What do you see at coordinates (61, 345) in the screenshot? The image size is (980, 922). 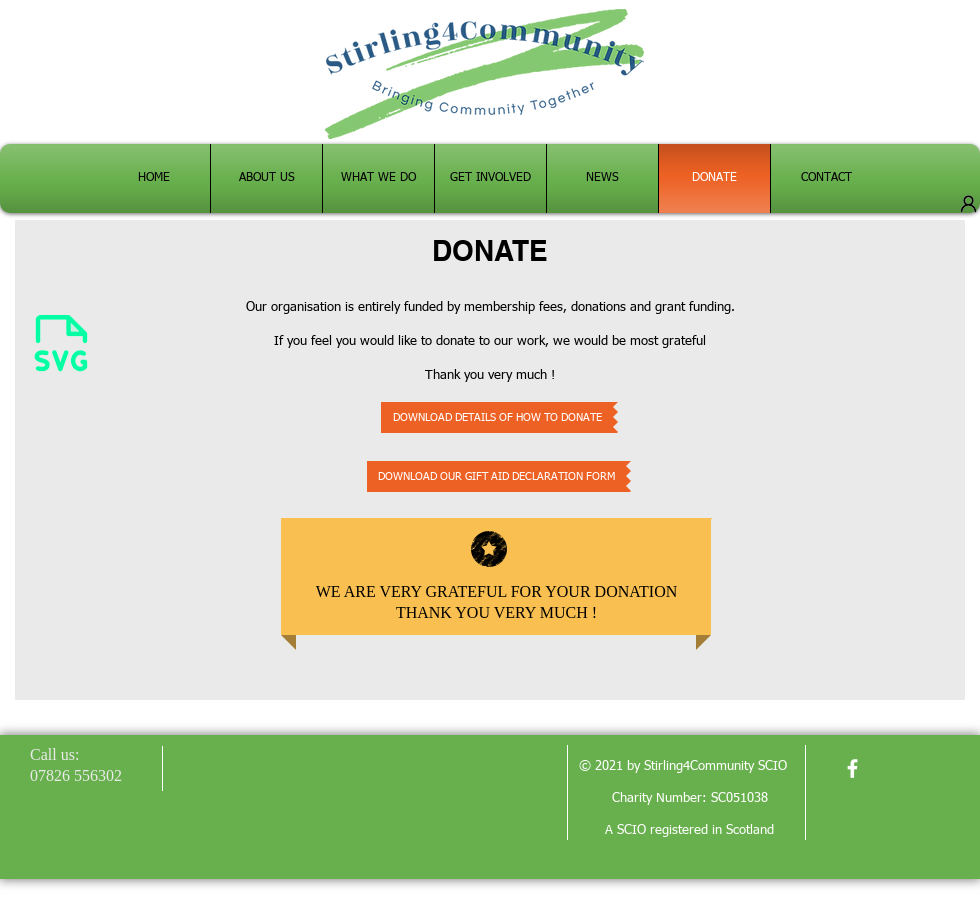 I see `open or view an SVG file` at bounding box center [61, 345].